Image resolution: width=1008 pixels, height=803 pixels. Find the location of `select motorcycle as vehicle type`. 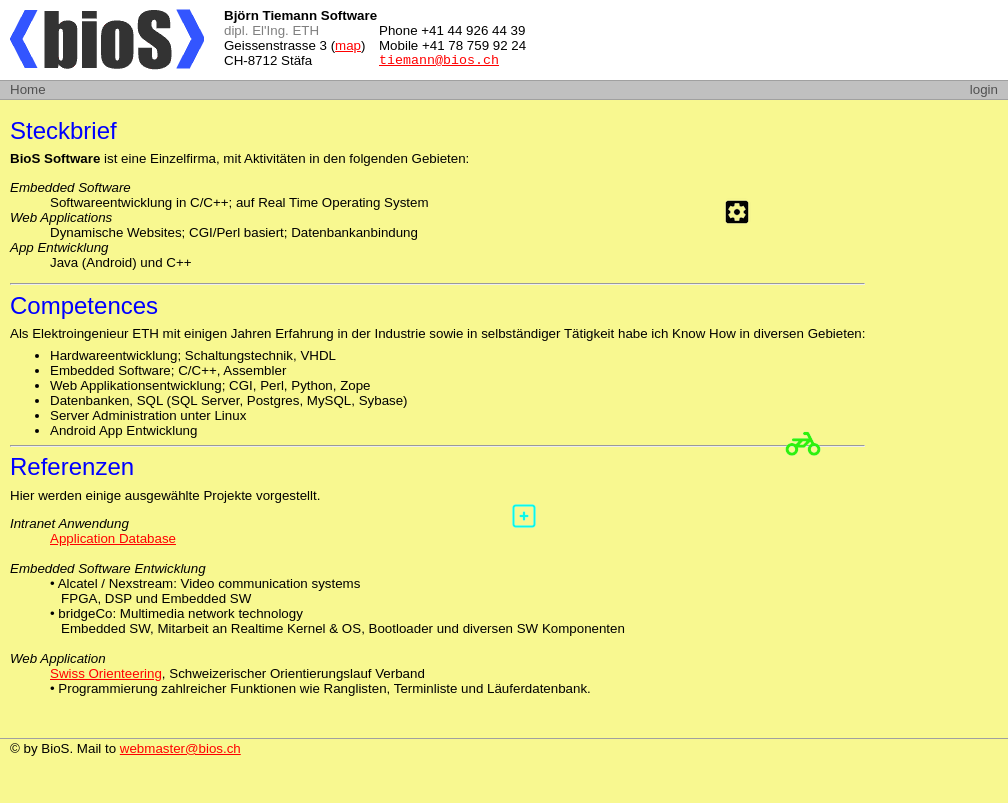

select motorcycle as vehicle type is located at coordinates (803, 443).